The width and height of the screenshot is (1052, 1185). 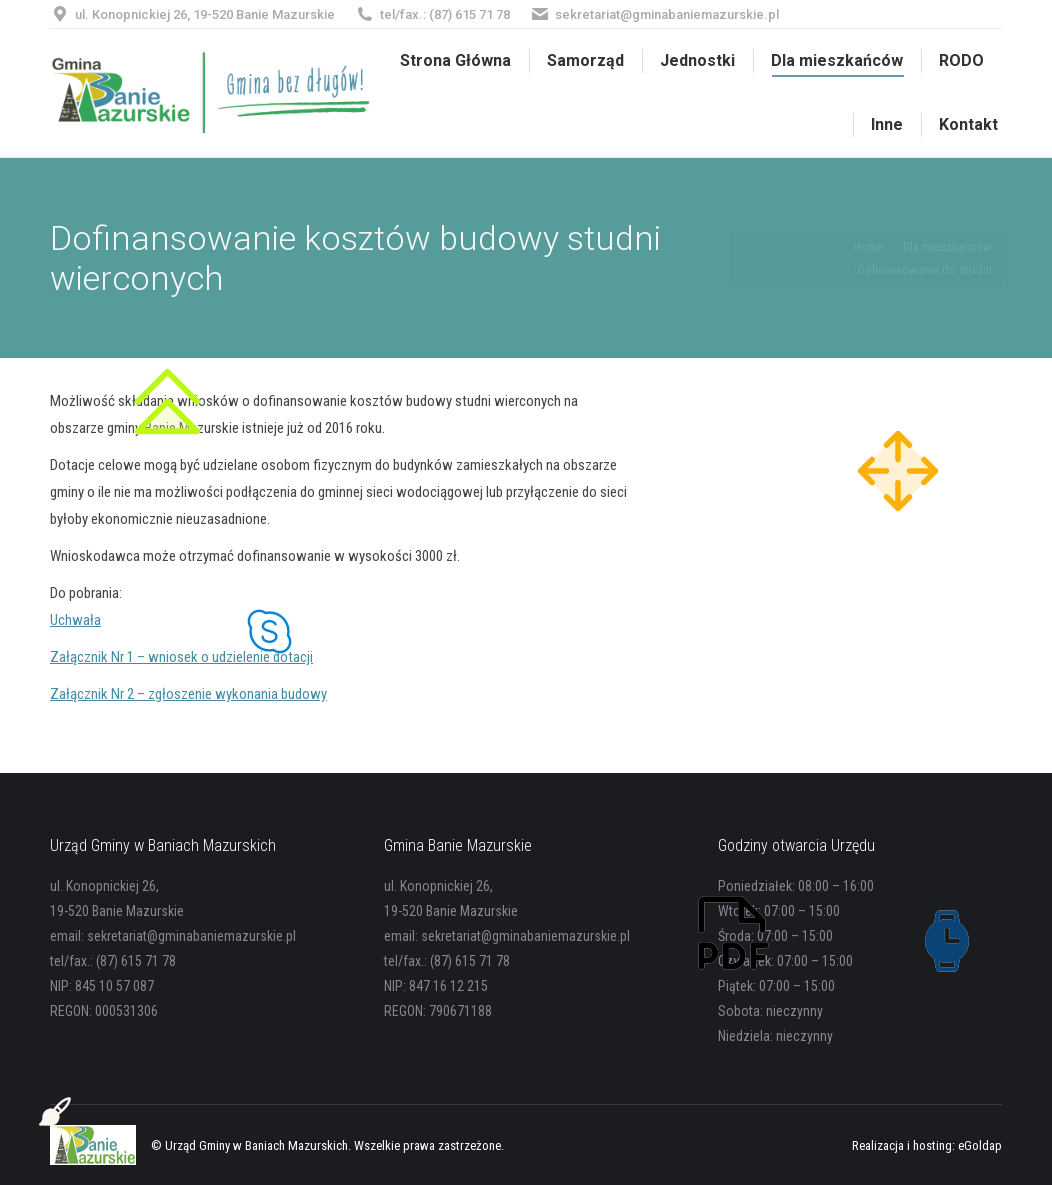 What do you see at coordinates (56, 1112) in the screenshot?
I see `access drawing or painting tools` at bounding box center [56, 1112].